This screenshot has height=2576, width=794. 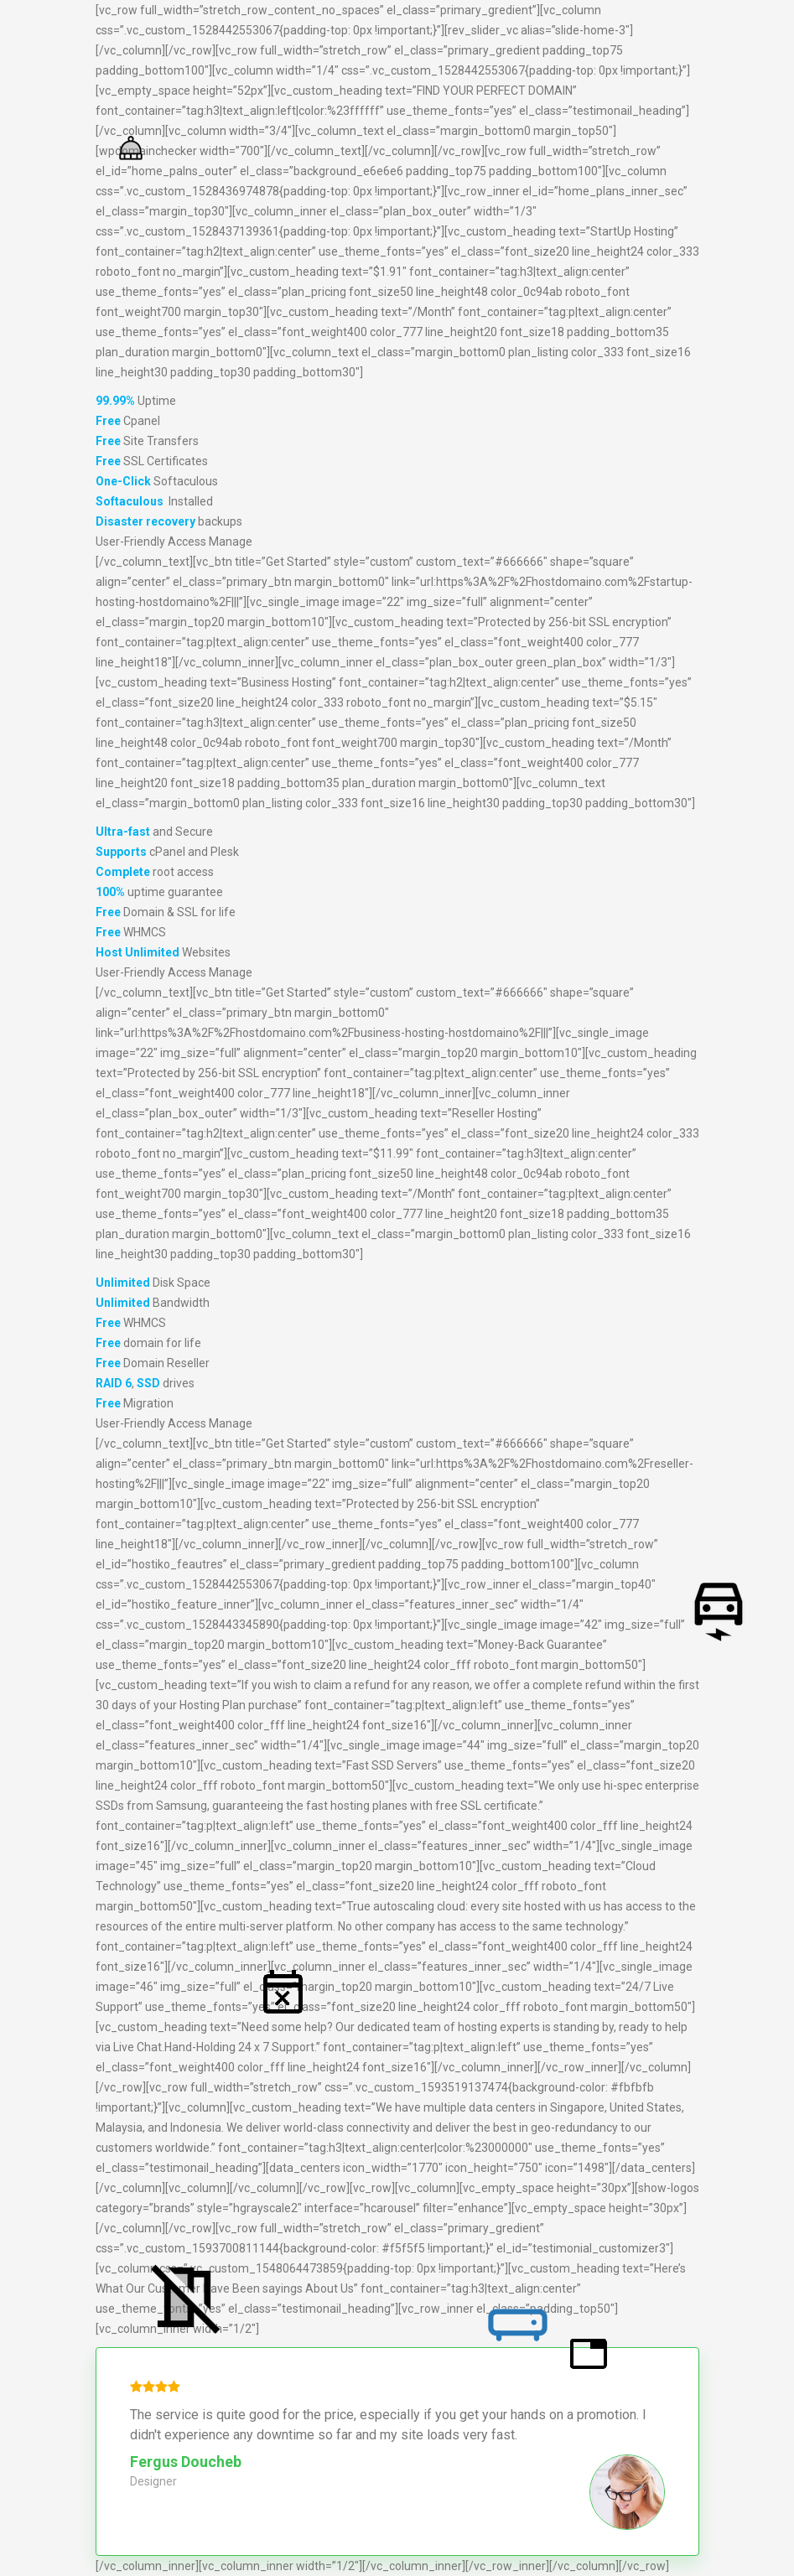 I want to click on select winter or cold weather accessories, so click(x=131, y=149).